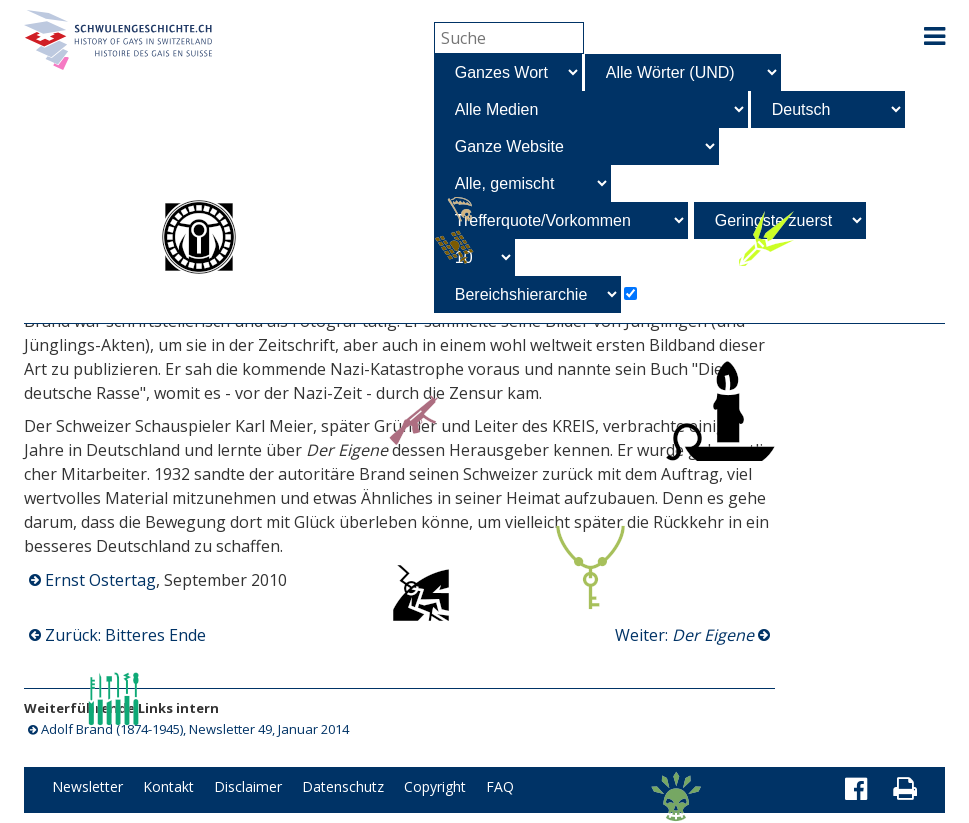 Image resolution: width=969 pixels, height=823 pixels. What do you see at coordinates (454, 248) in the screenshot?
I see `access satellite or space-related features` at bounding box center [454, 248].